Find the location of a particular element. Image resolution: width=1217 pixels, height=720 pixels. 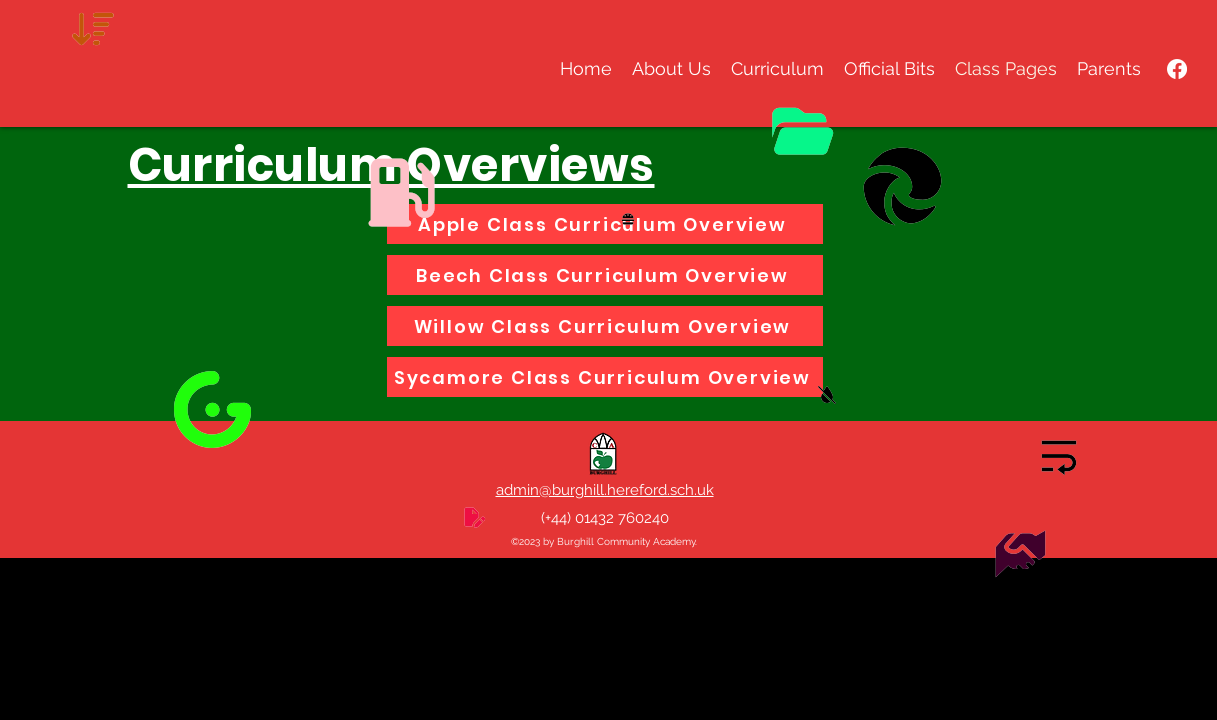

edit this document is located at coordinates (474, 517).